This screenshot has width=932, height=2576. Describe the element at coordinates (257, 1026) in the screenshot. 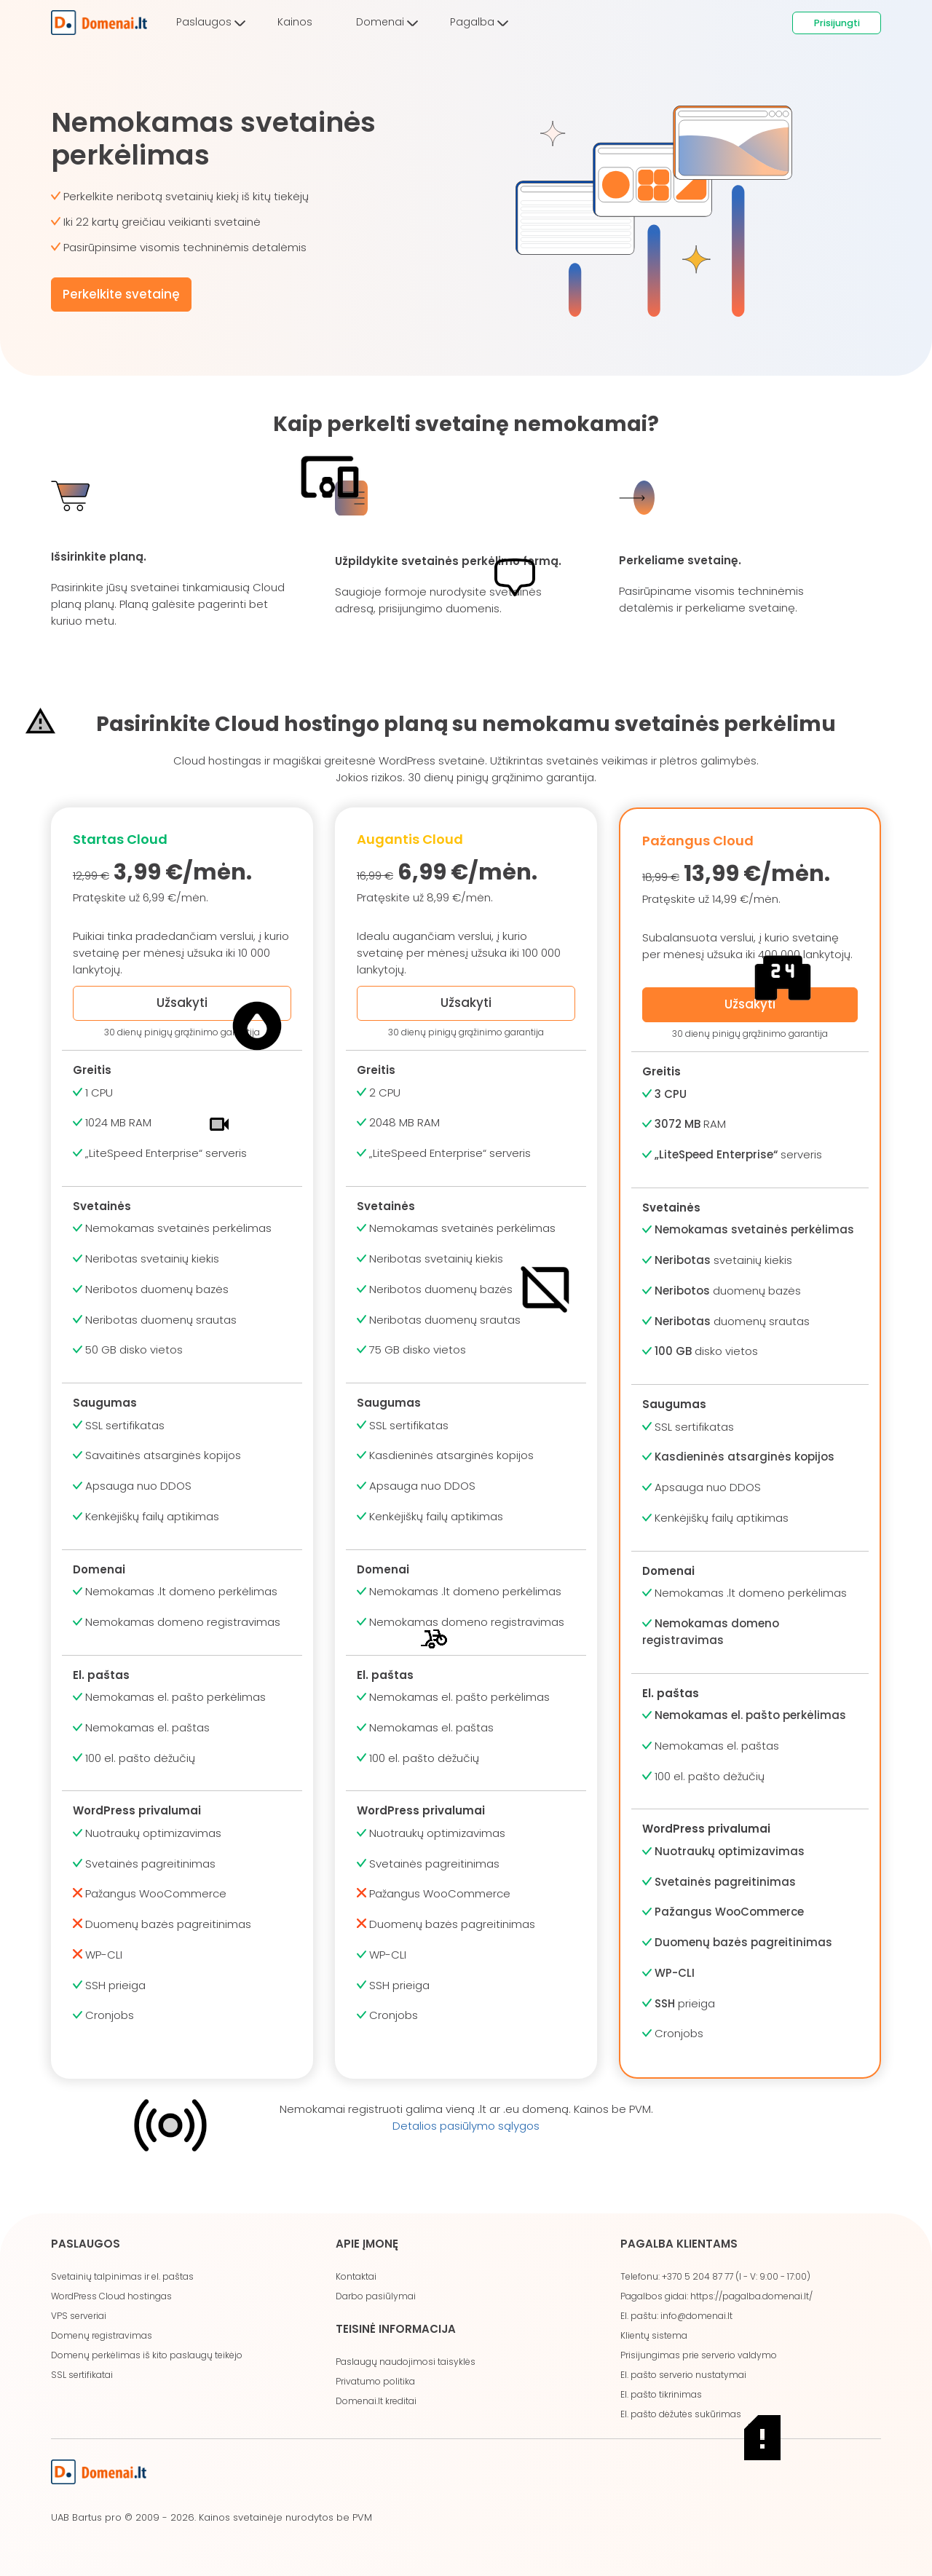

I see `adjust color or ink settings` at that location.